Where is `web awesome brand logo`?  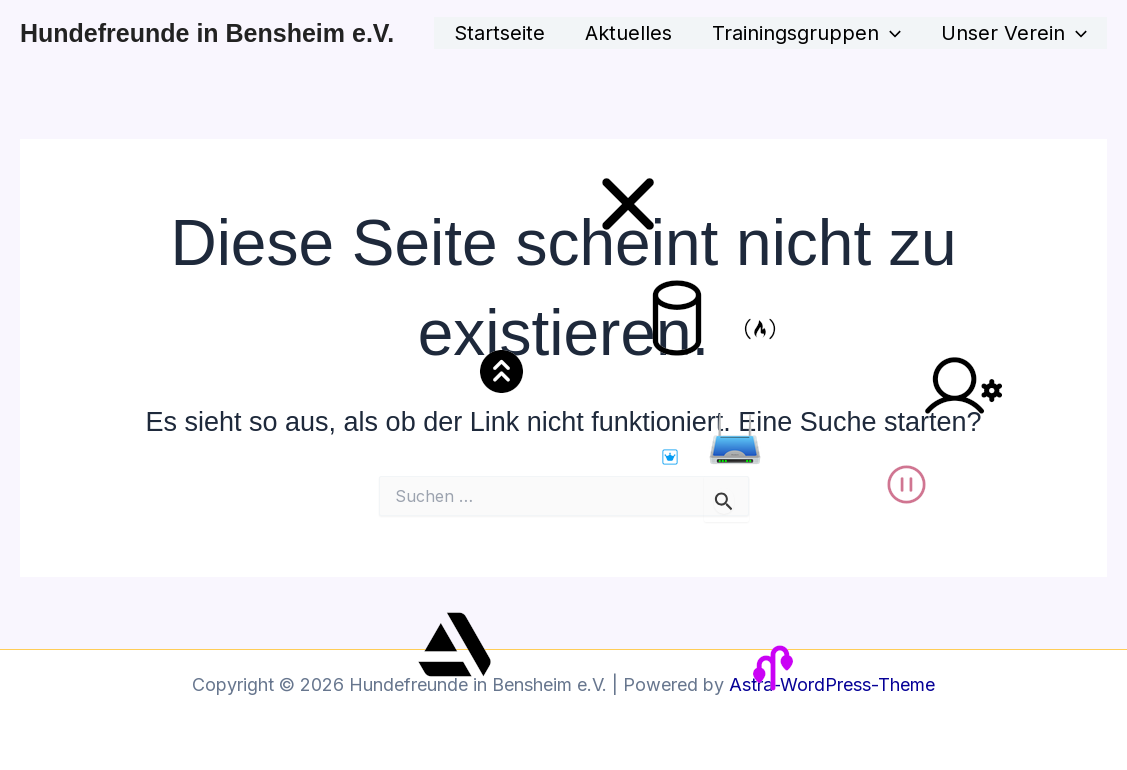 web awesome brand logo is located at coordinates (670, 457).